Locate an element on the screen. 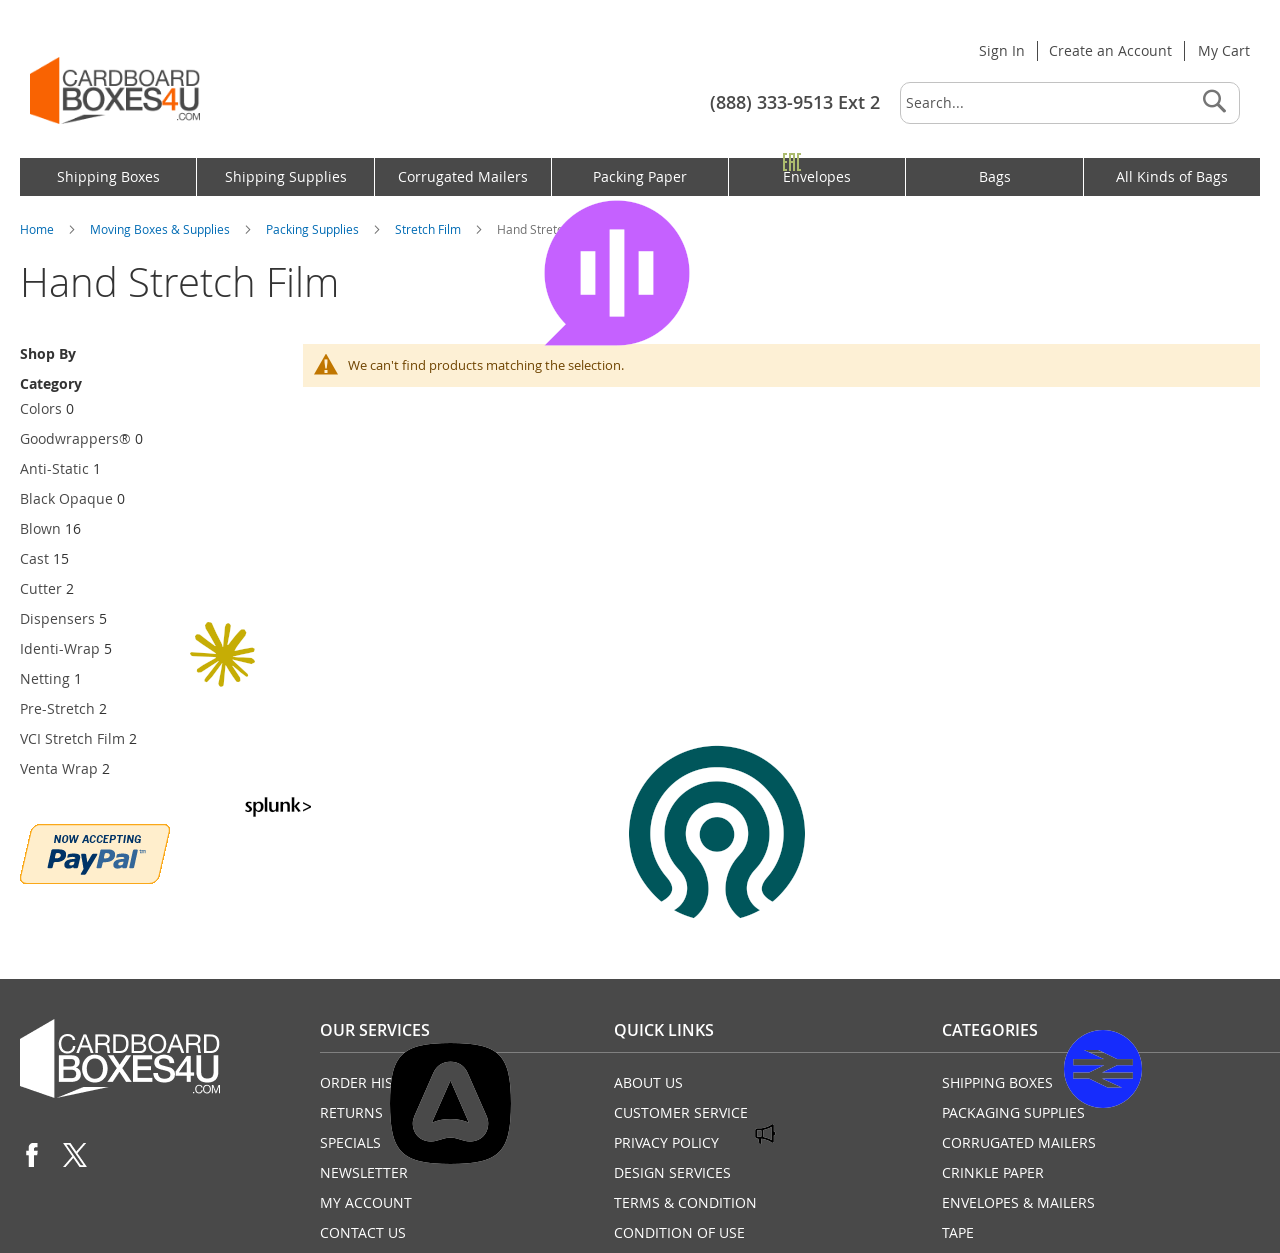 The image size is (1280, 1253). make an announcement or broadcast is located at coordinates (764, 1133).